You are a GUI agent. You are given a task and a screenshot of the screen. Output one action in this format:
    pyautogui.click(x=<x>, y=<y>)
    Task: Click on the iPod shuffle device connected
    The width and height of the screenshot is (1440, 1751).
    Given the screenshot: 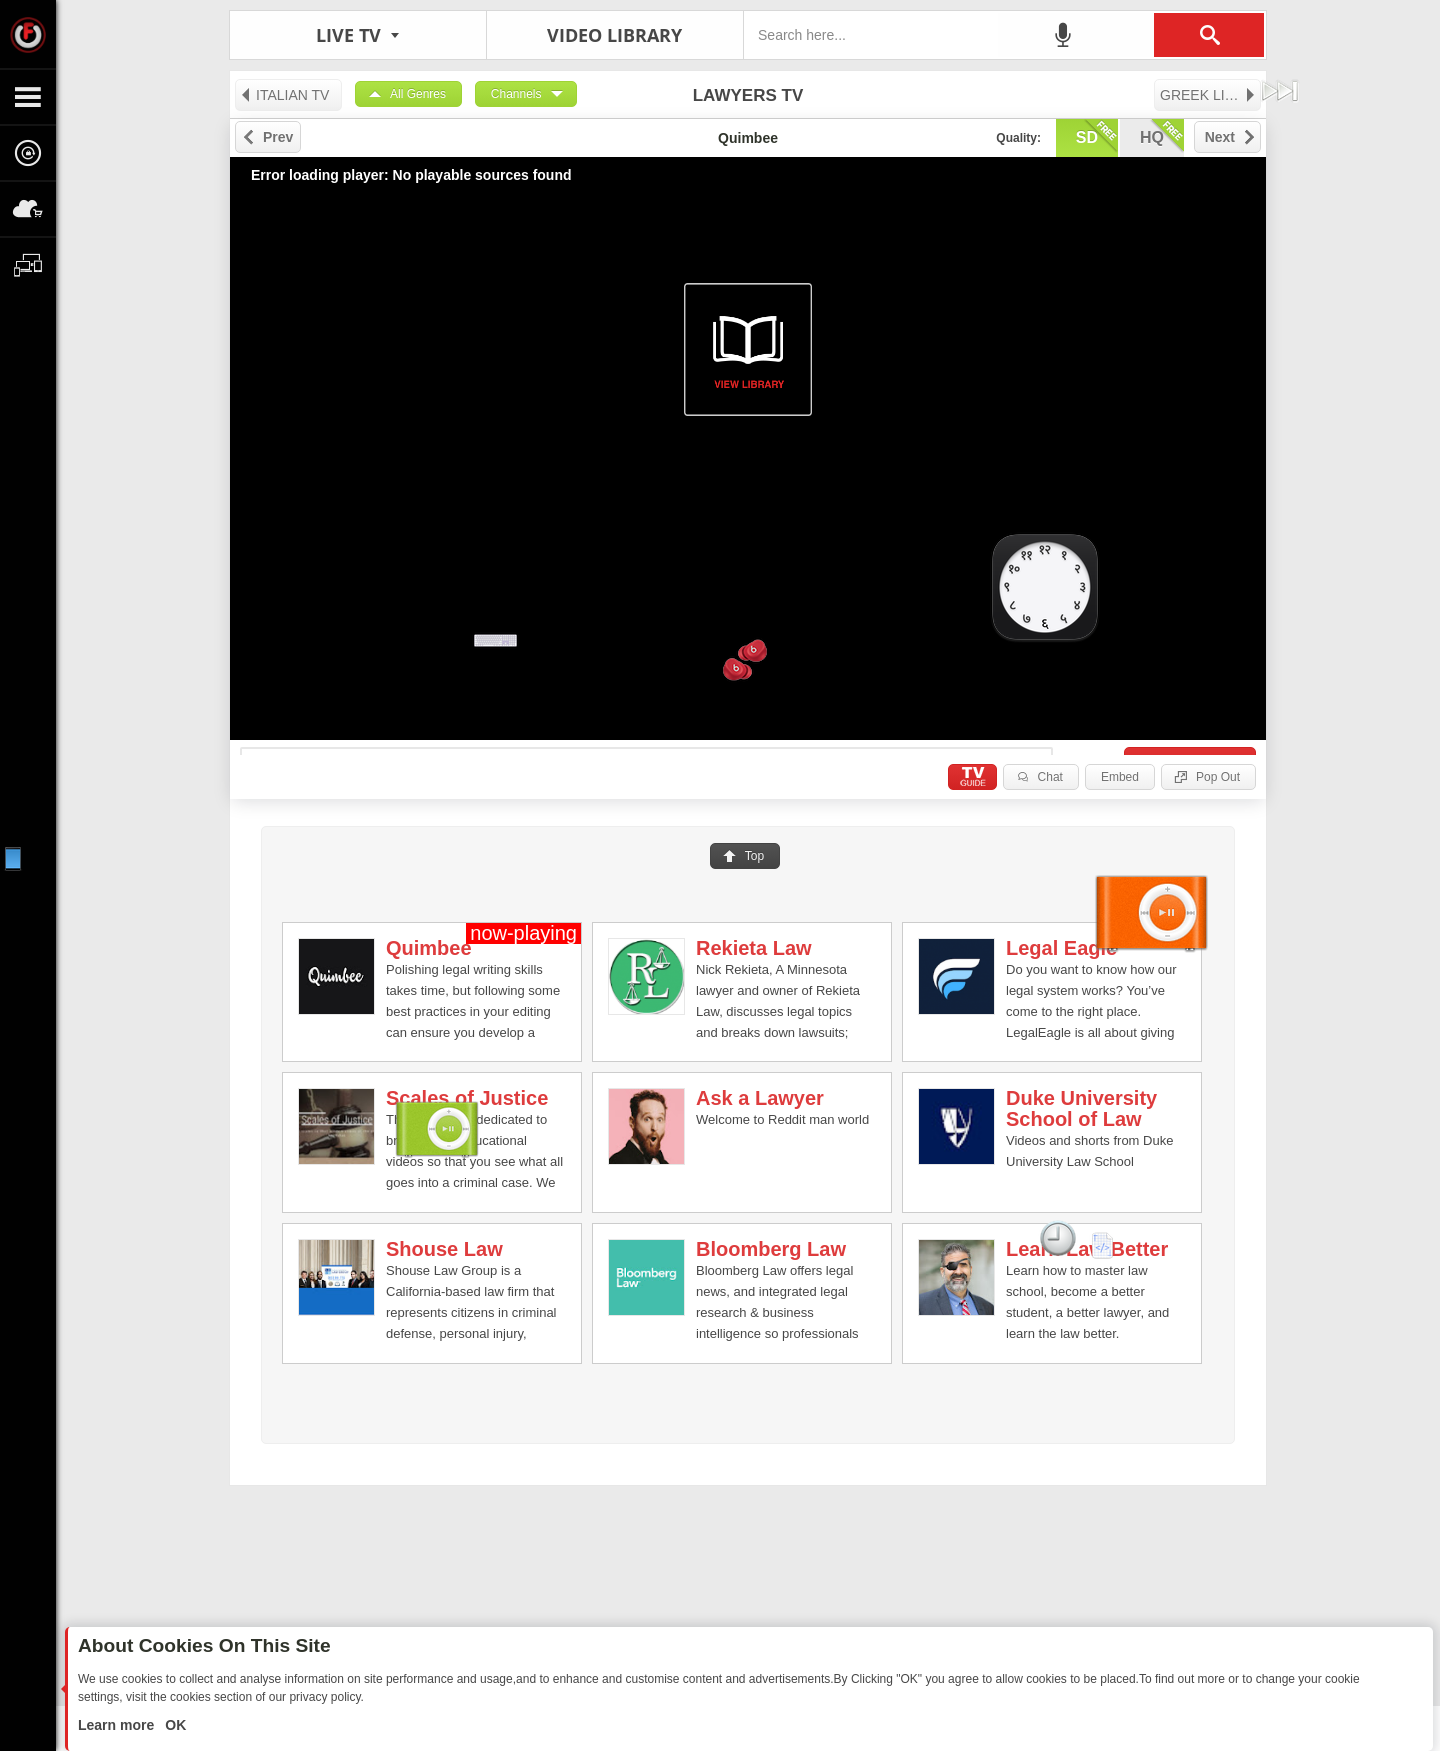 What is the action you would take?
    pyautogui.click(x=1151, y=892)
    